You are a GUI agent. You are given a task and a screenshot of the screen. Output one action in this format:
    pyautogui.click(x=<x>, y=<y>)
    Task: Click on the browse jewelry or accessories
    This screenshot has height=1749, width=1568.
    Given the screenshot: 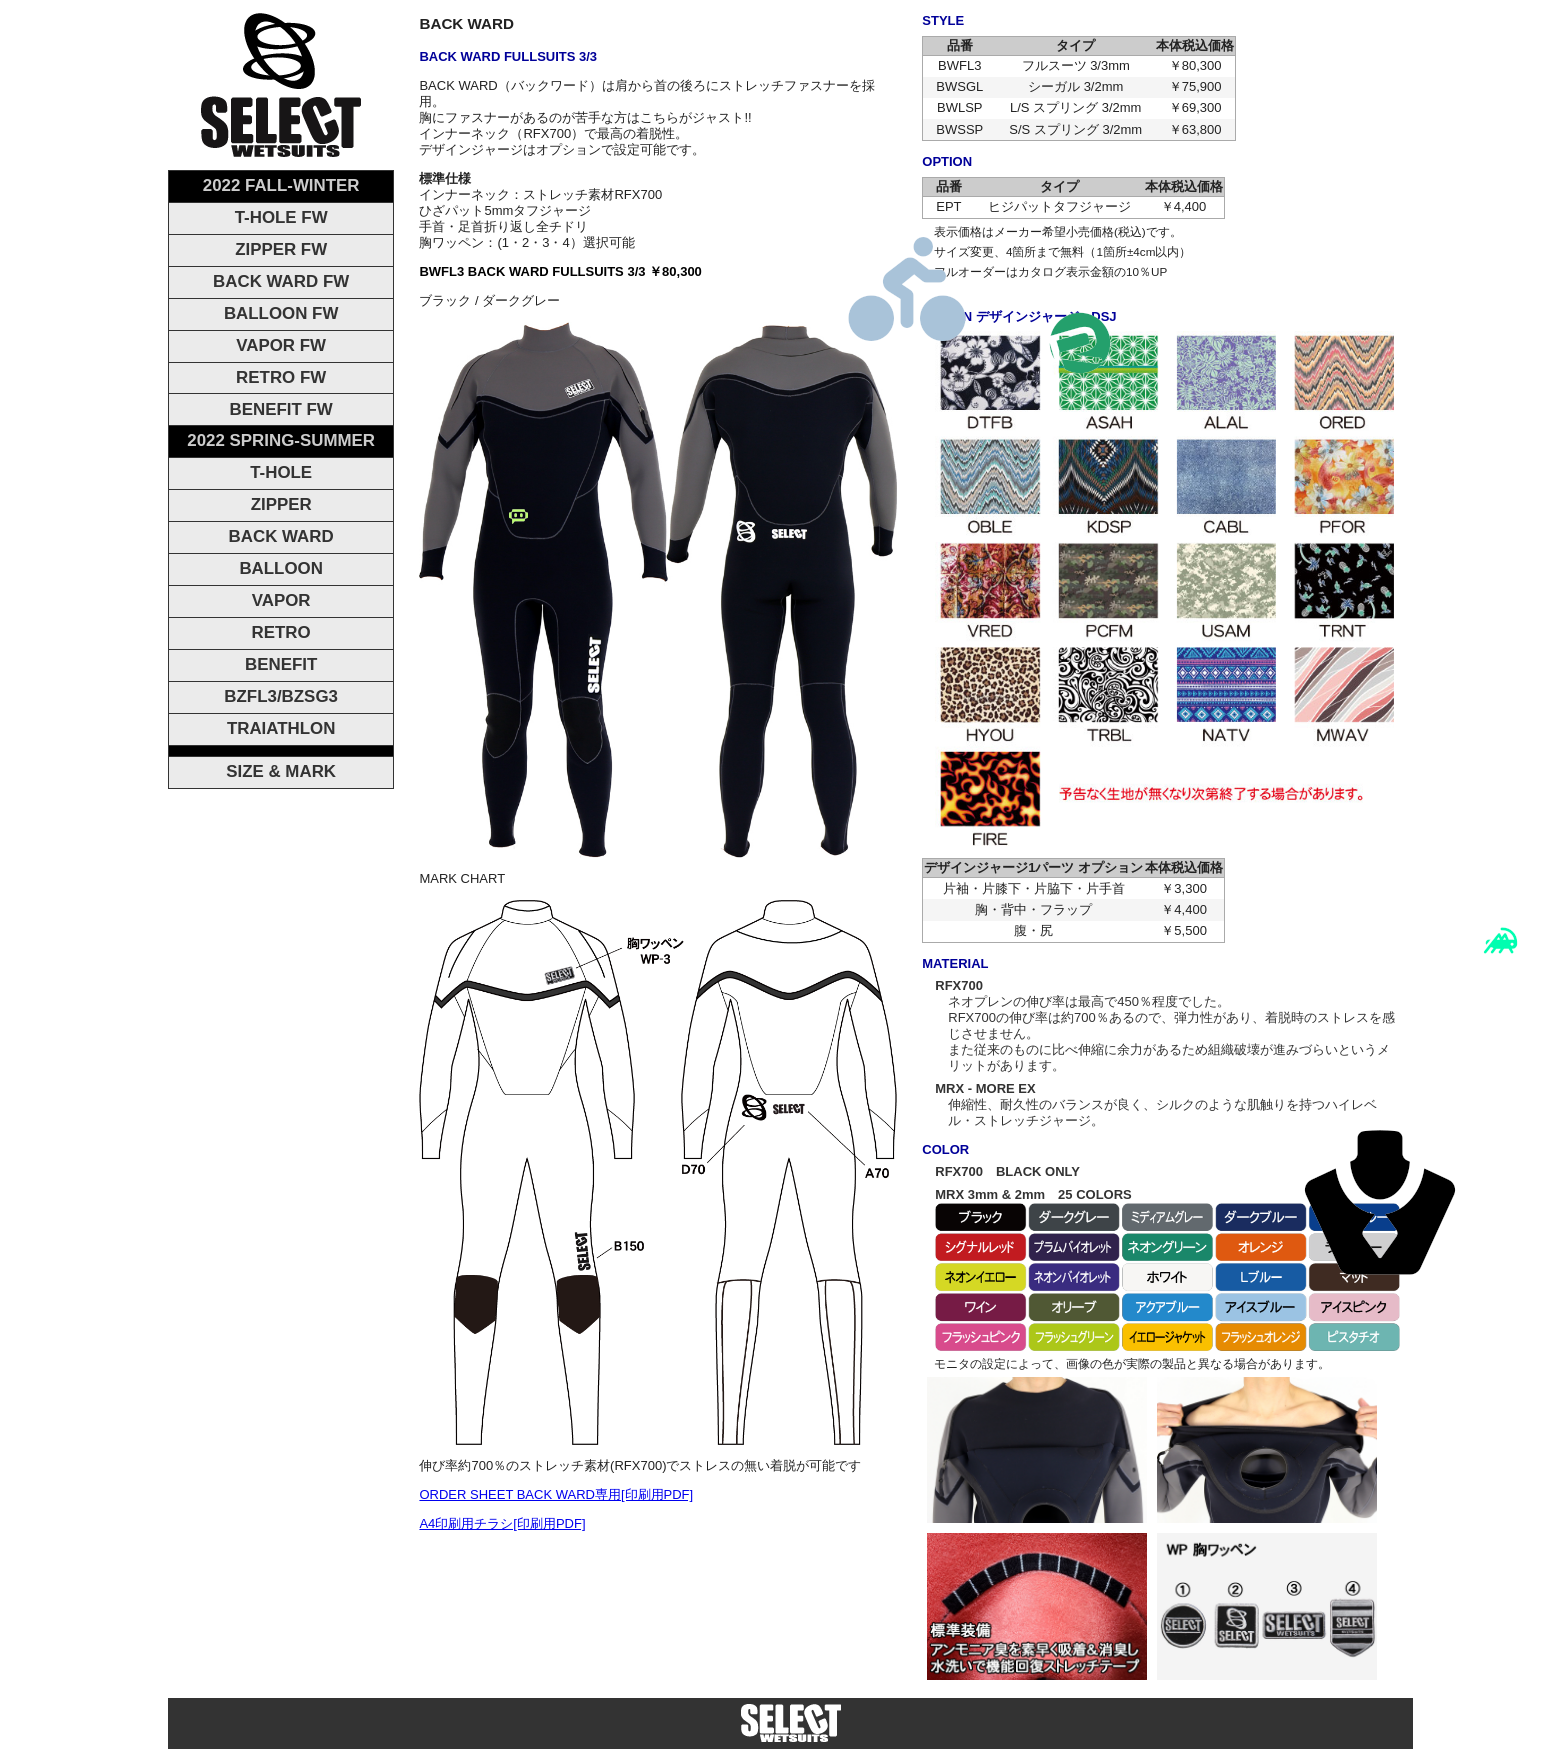 What is the action you would take?
    pyautogui.click(x=1380, y=1207)
    